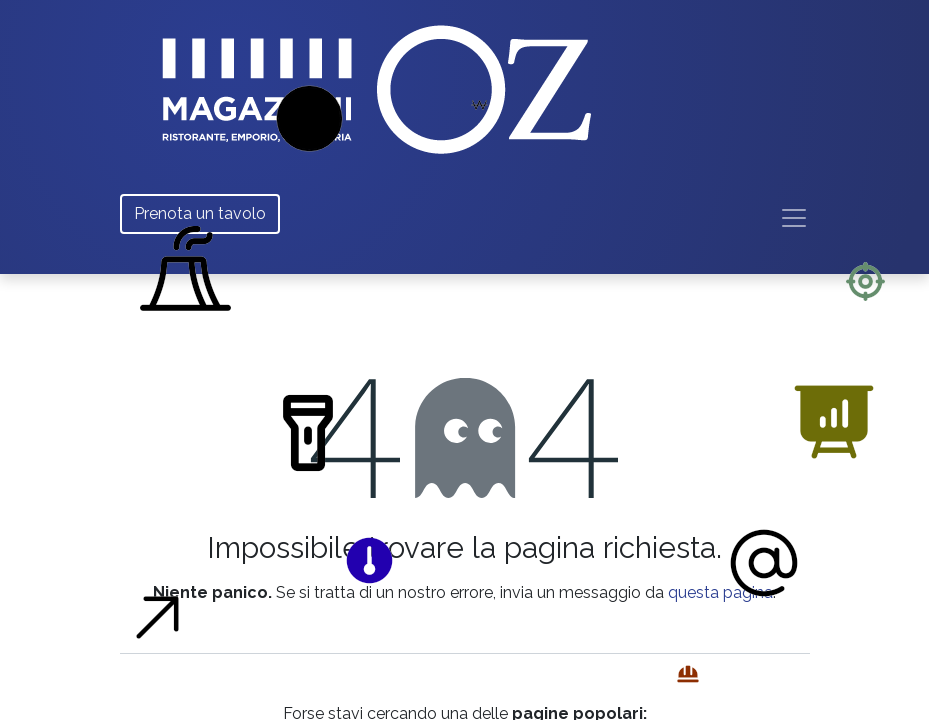 This screenshot has height=720, width=929. I want to click on indicates south korean won currency, so click(479, 104).